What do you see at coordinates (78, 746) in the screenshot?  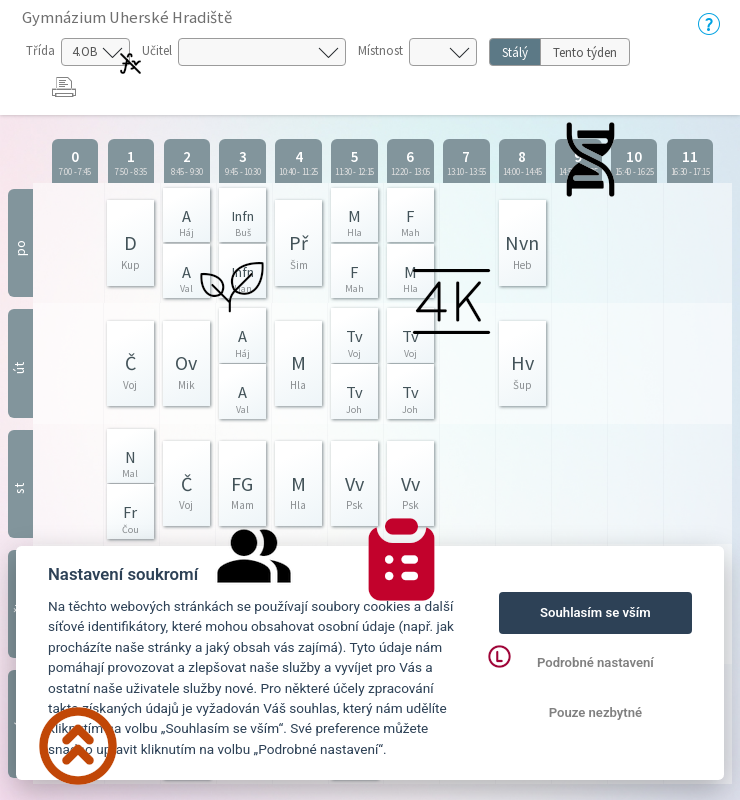 I see `scroll to top of page` at bounding box center [78, 746].